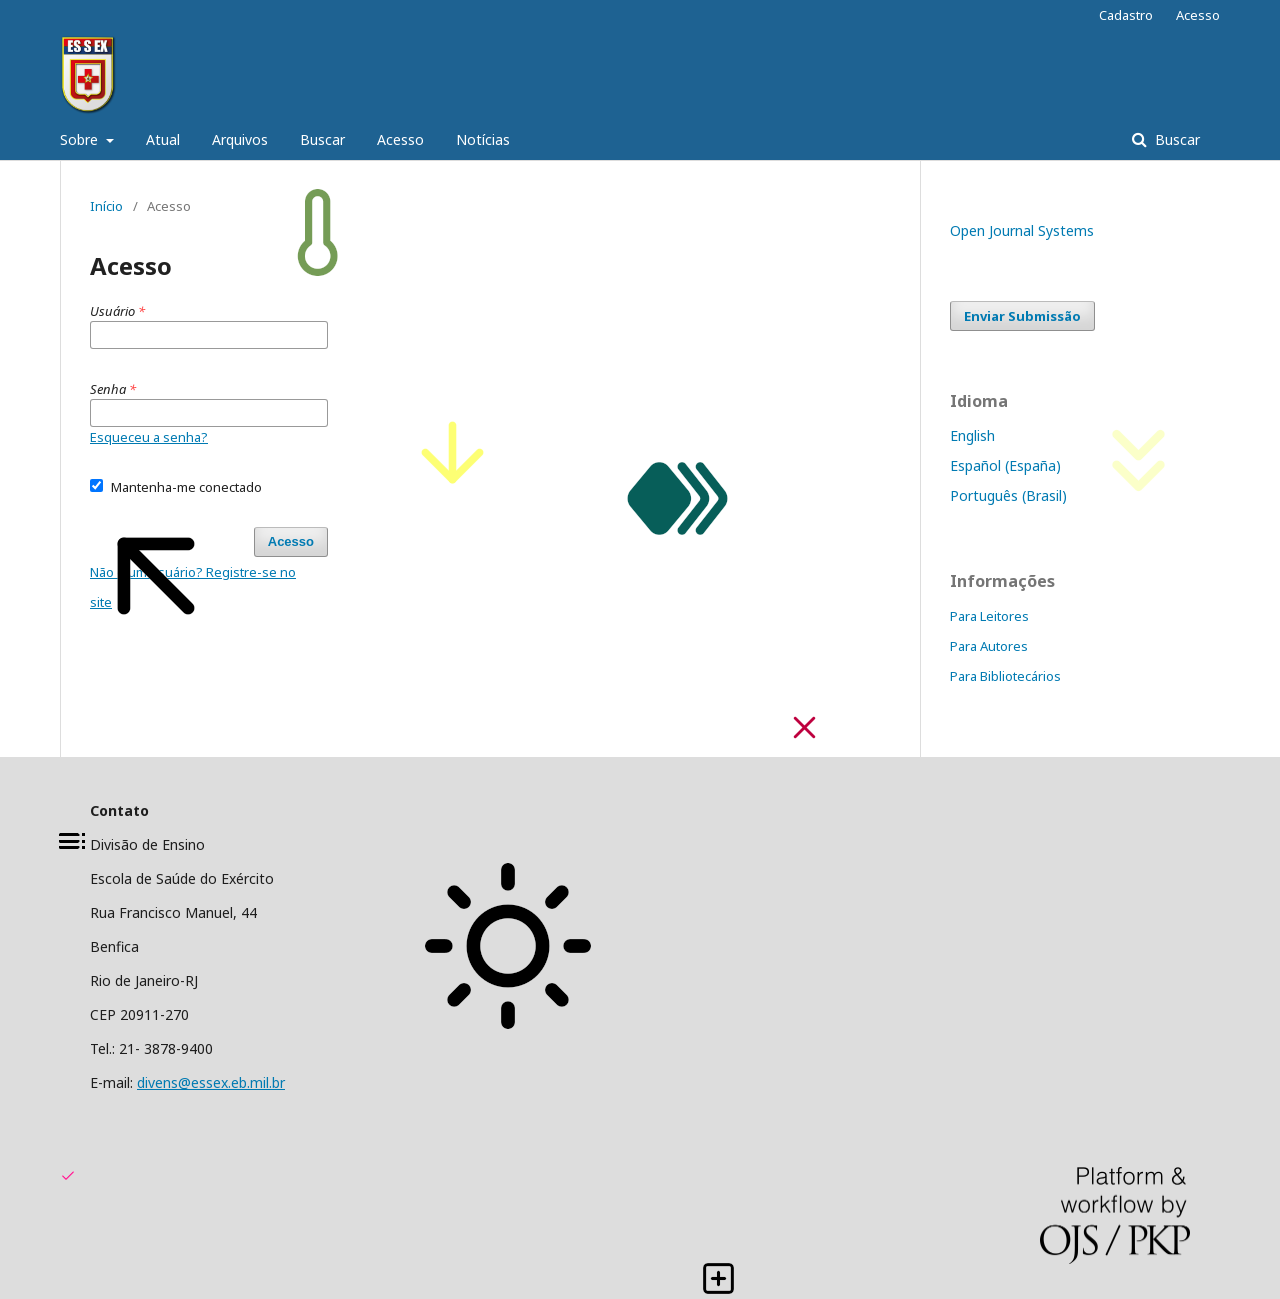 This screenshot has height=1299, width=1280. What do you see at coordinates (68, 1176) in the screenshot?
I see `confirm or submit an action` at bounding box center [68, 1176].